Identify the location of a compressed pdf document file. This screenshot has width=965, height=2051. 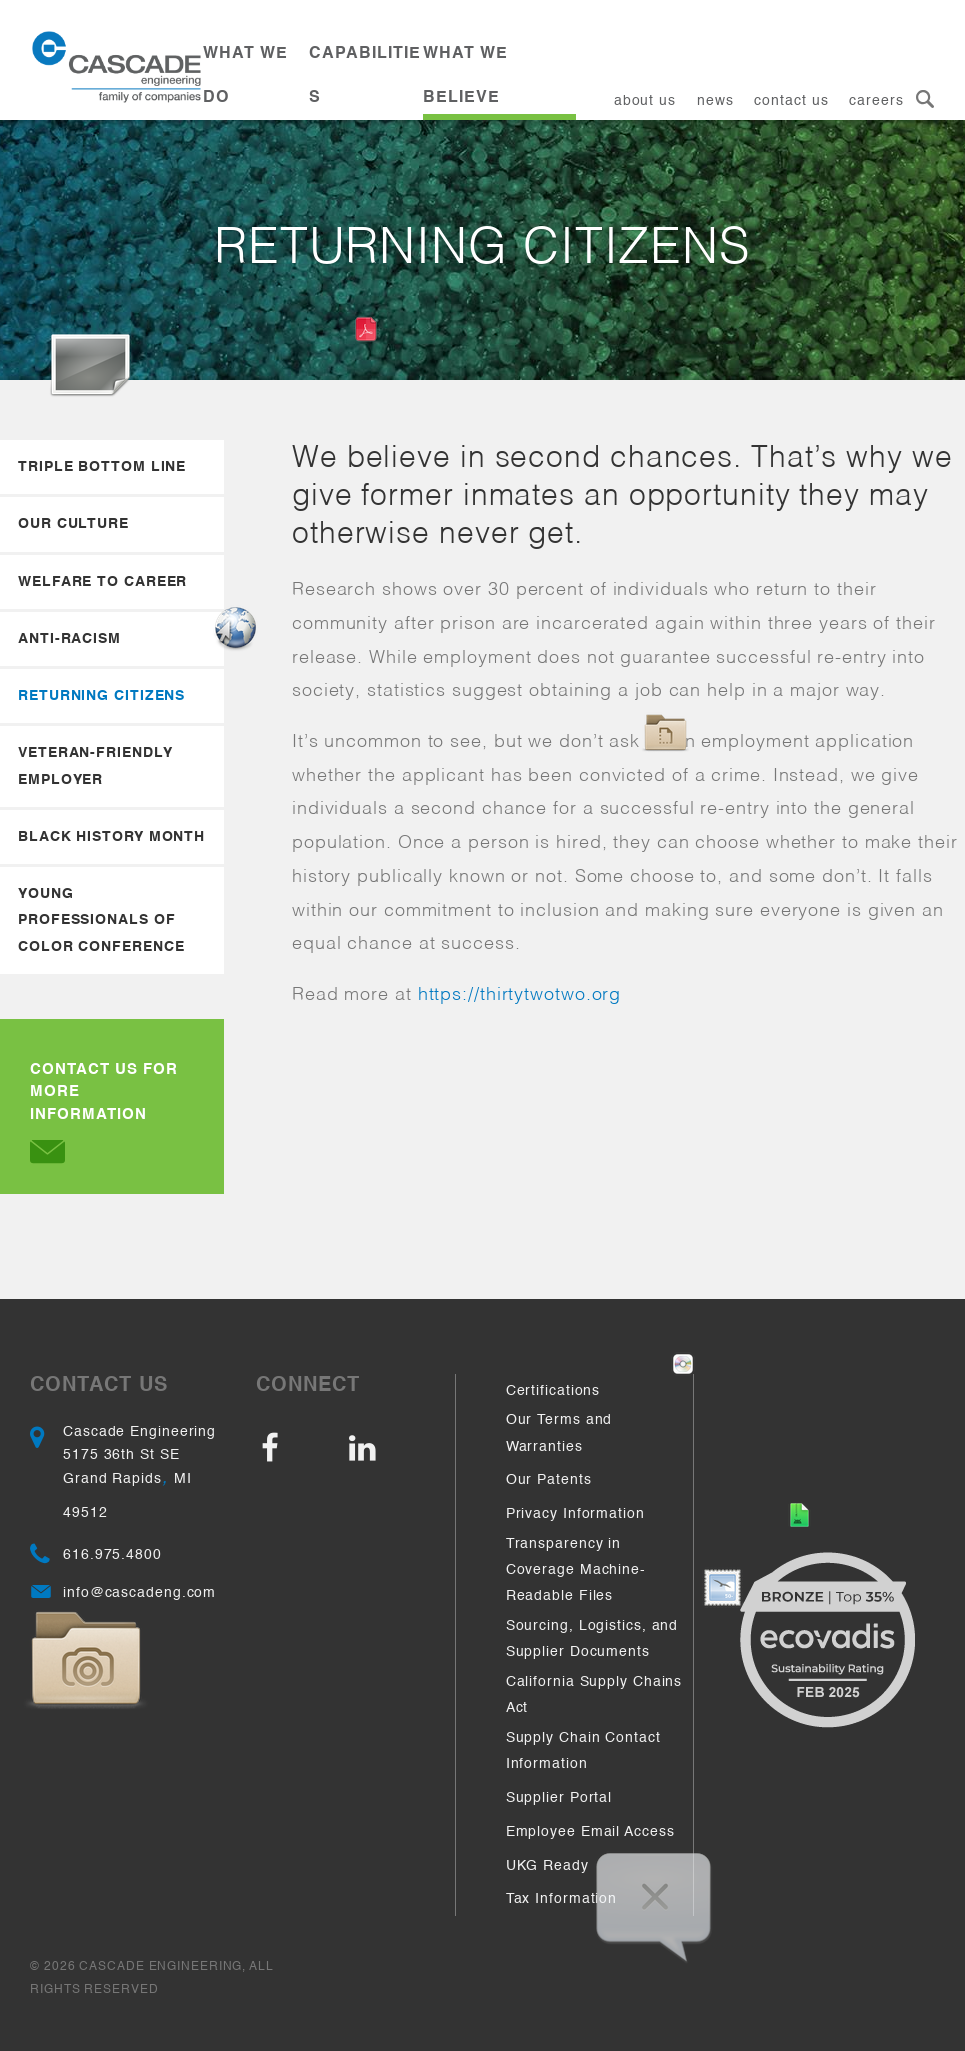
(366, 329).